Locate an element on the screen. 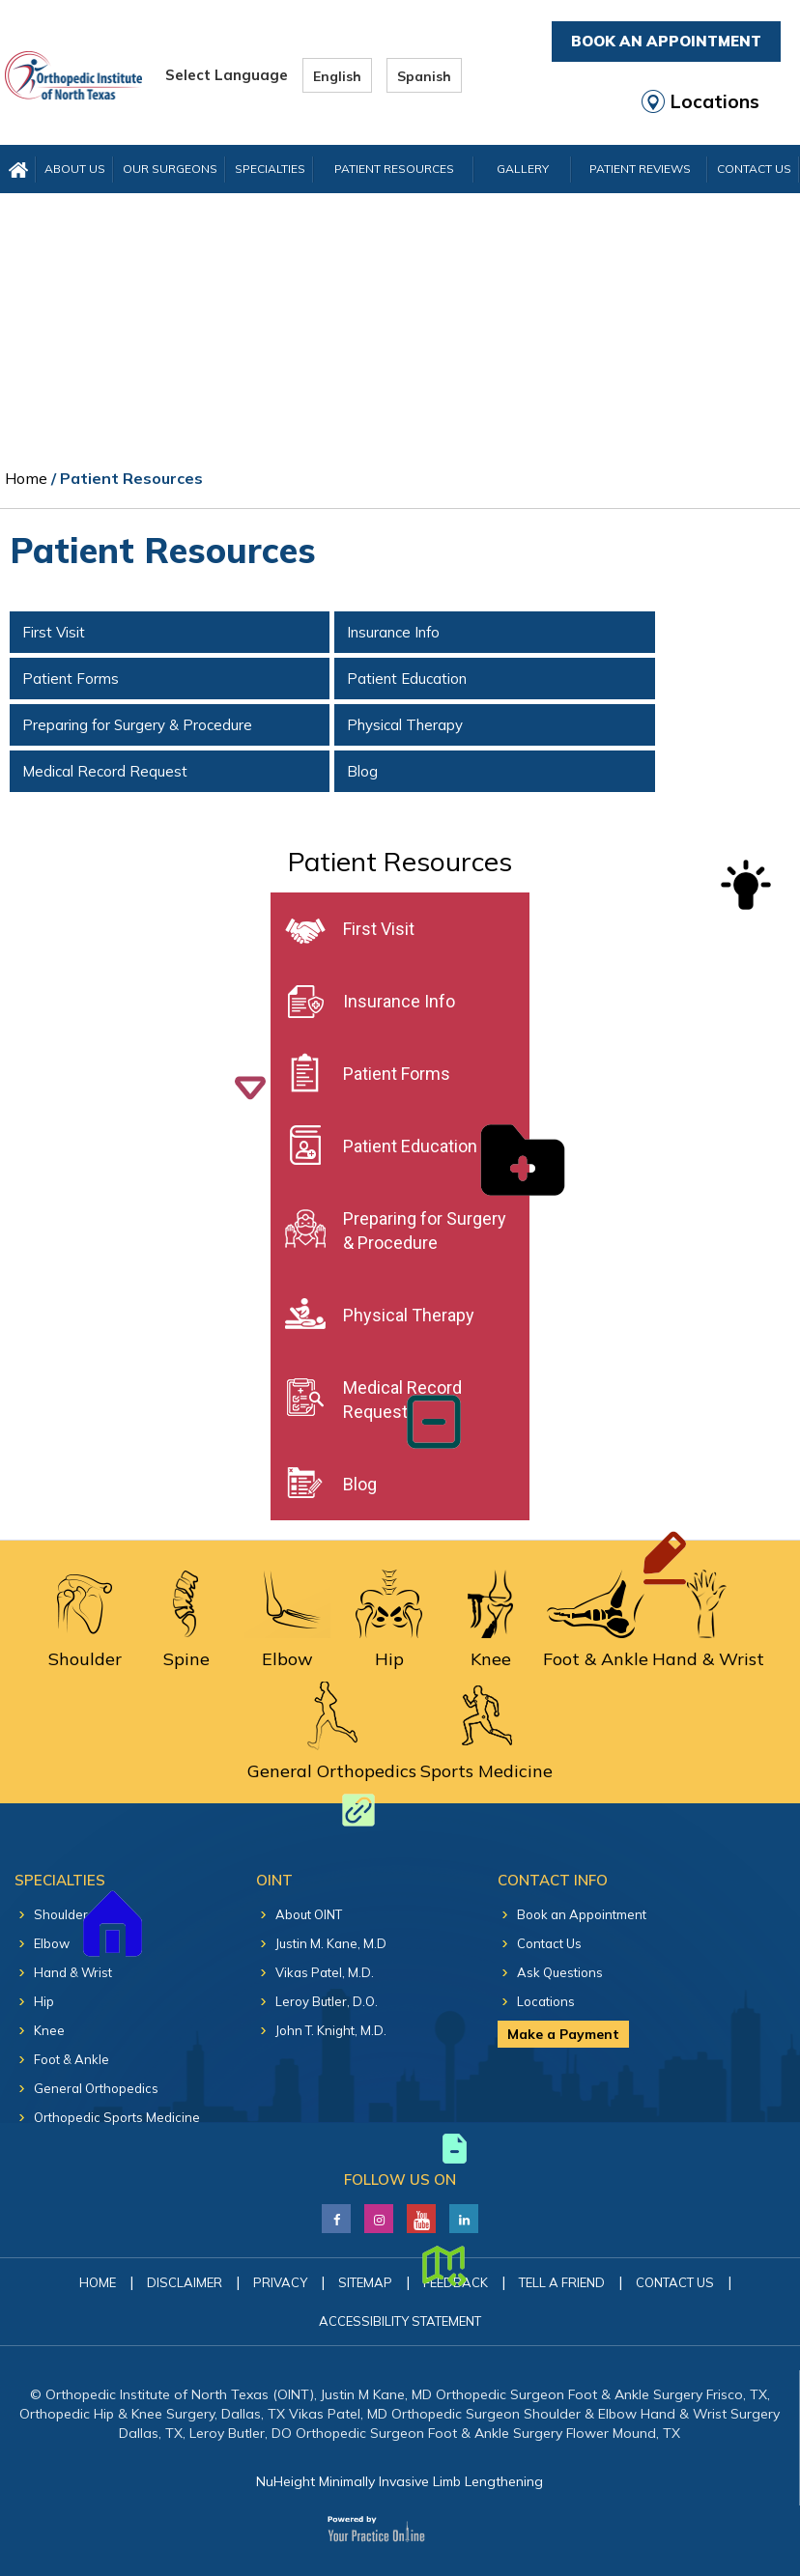 The height and width of the screenshot is (2576, 800). access tips or suggestions is located at coordinates (746, 885).